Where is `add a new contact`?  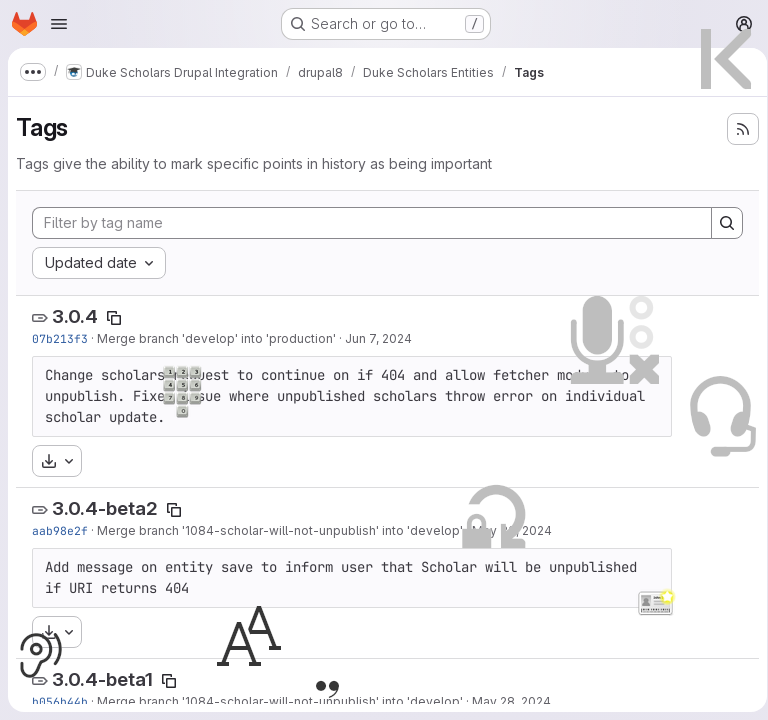
add a new contact is located at coordinates (655, 601).